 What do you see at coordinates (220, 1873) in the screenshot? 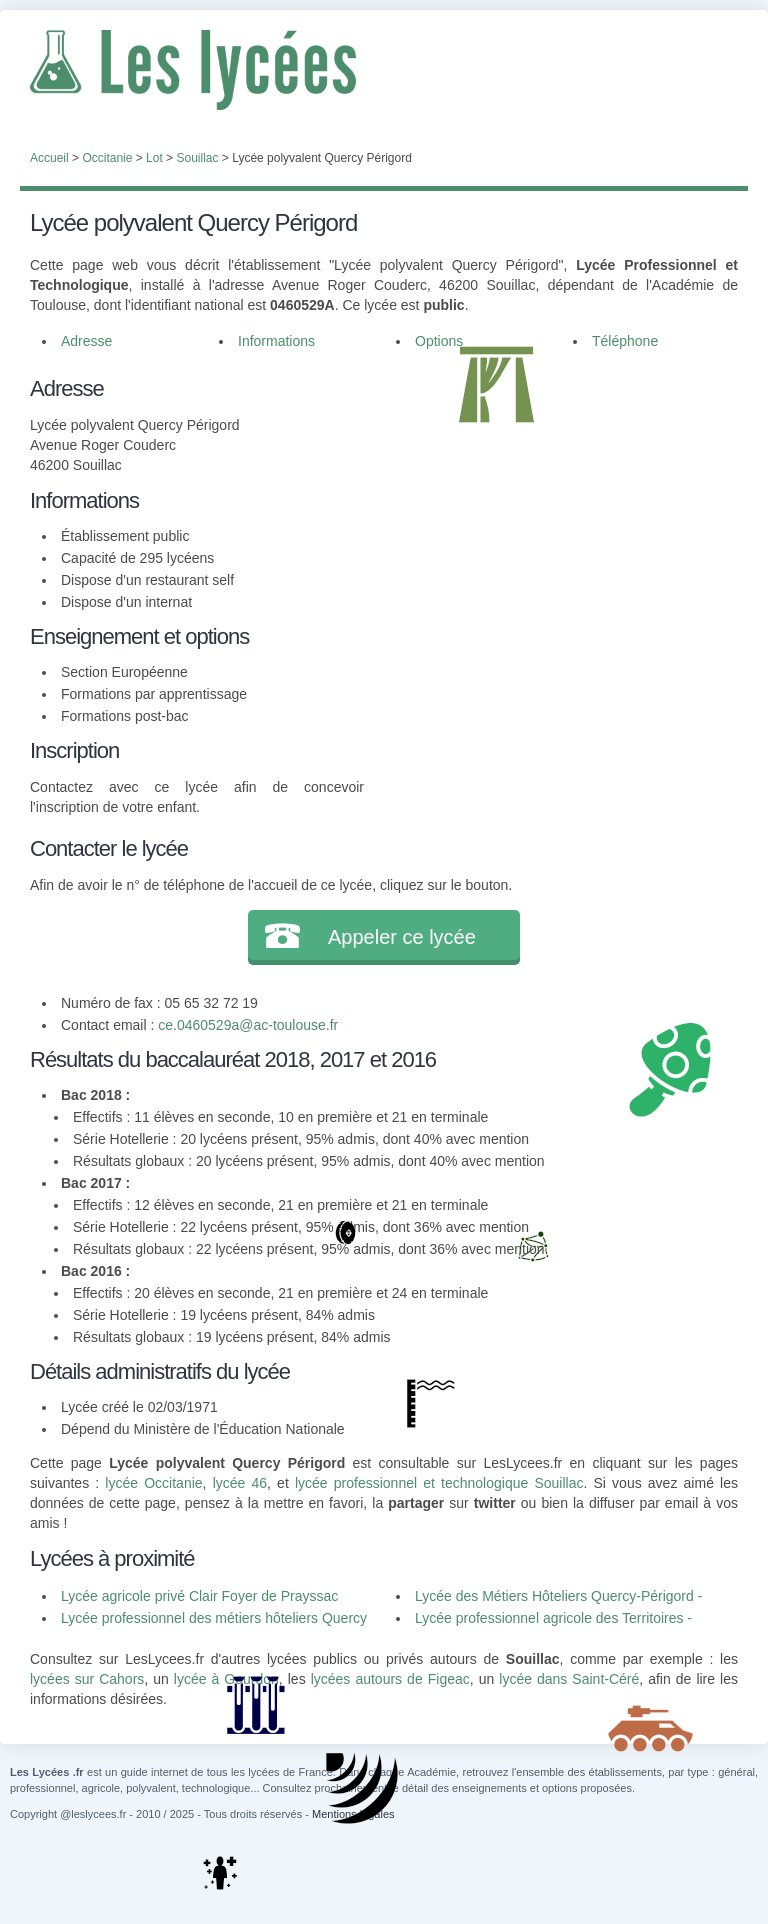
I see `activate healing ability or spell` at bounding box center [220, 1873].